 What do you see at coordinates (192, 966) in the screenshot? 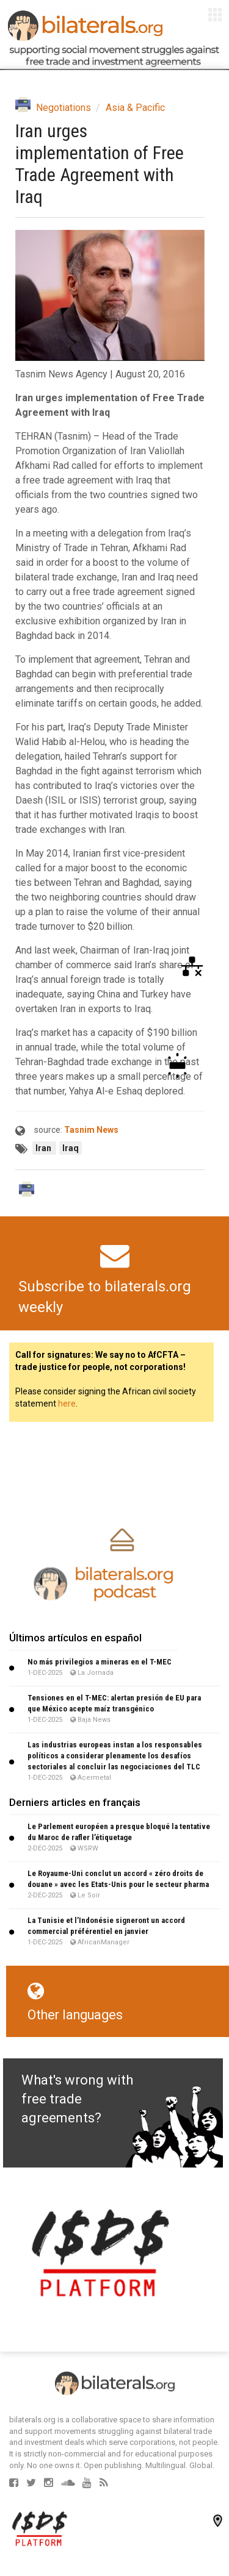
I see `network connection failed or unavailable` at bounding box center [192, 966].